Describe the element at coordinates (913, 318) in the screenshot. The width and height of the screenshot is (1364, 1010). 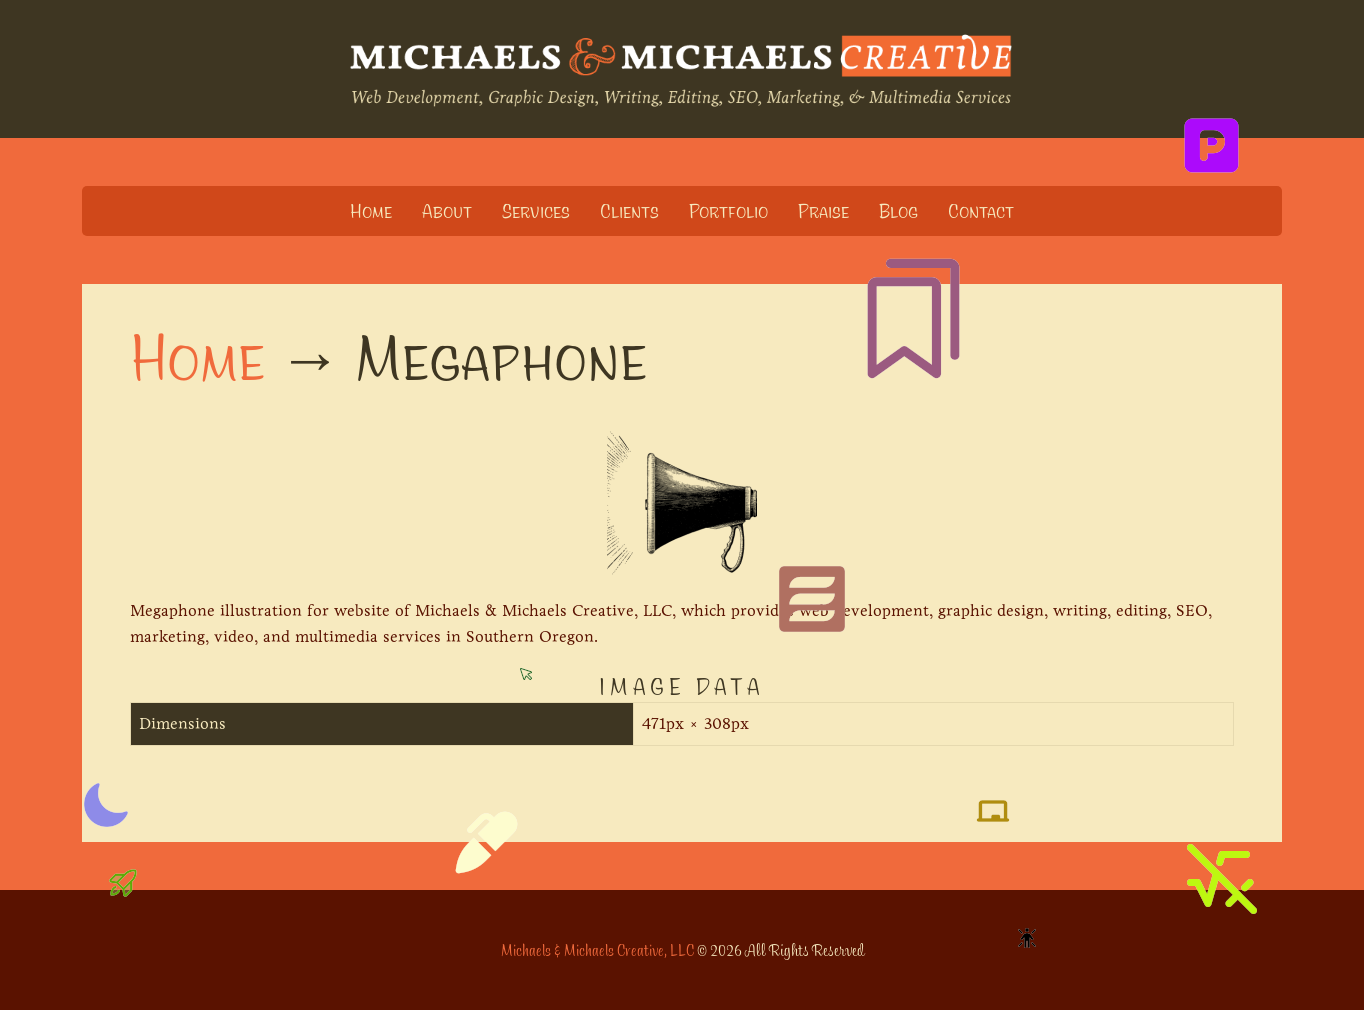
I see `view saved bookmarks` at that location.